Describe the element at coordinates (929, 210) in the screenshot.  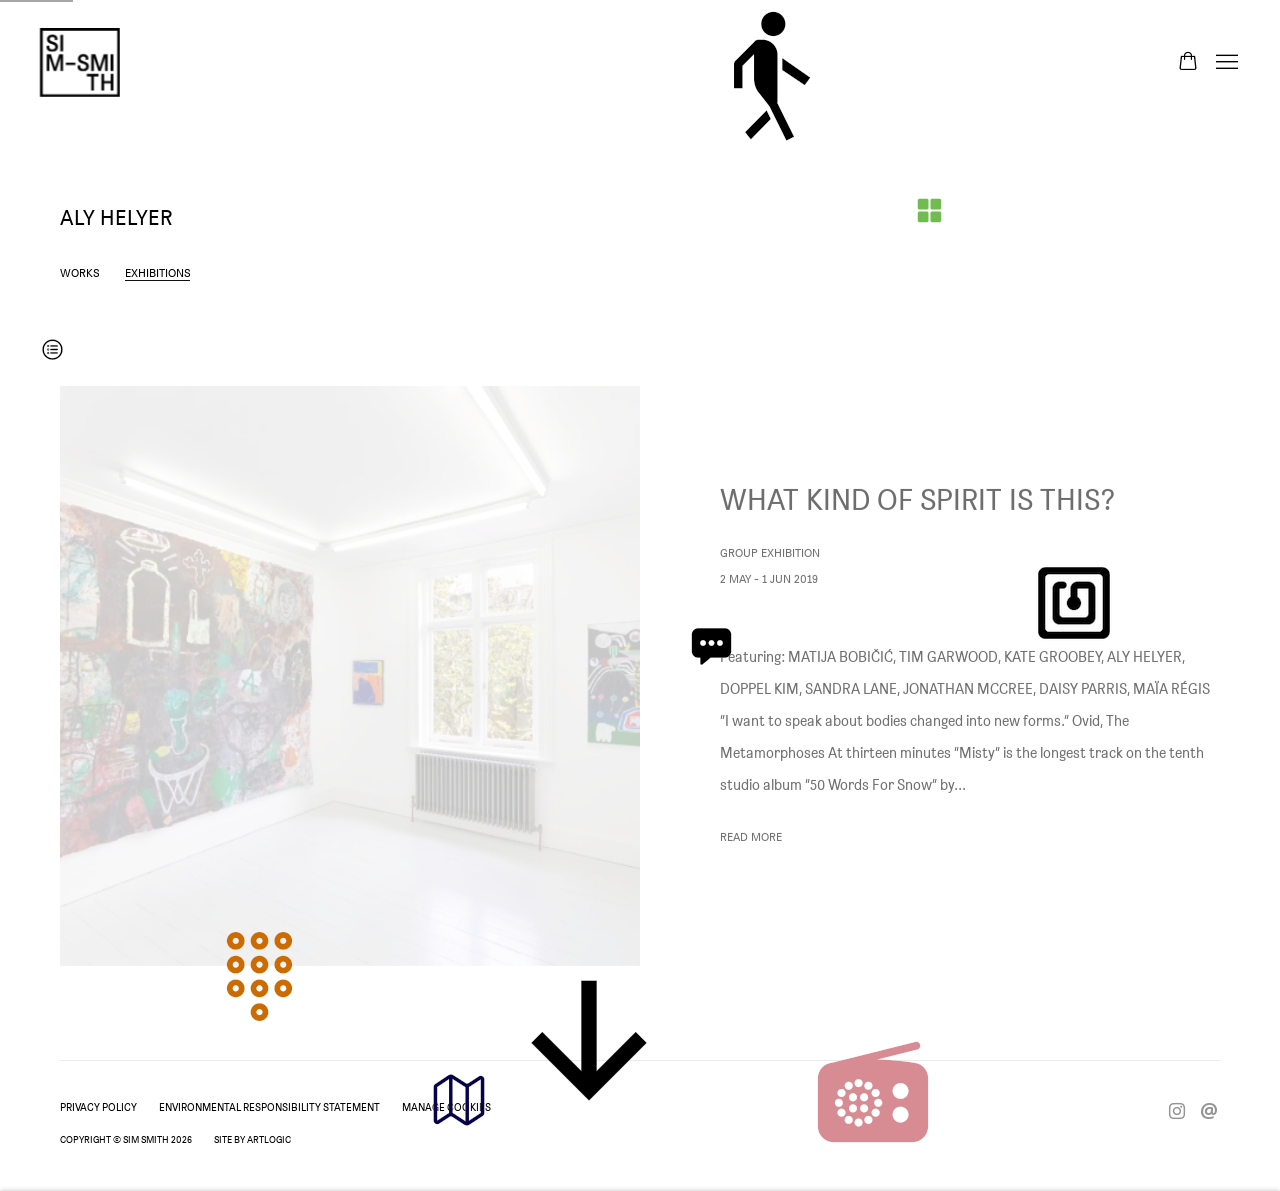
I see `view items in grid layout` at that location.